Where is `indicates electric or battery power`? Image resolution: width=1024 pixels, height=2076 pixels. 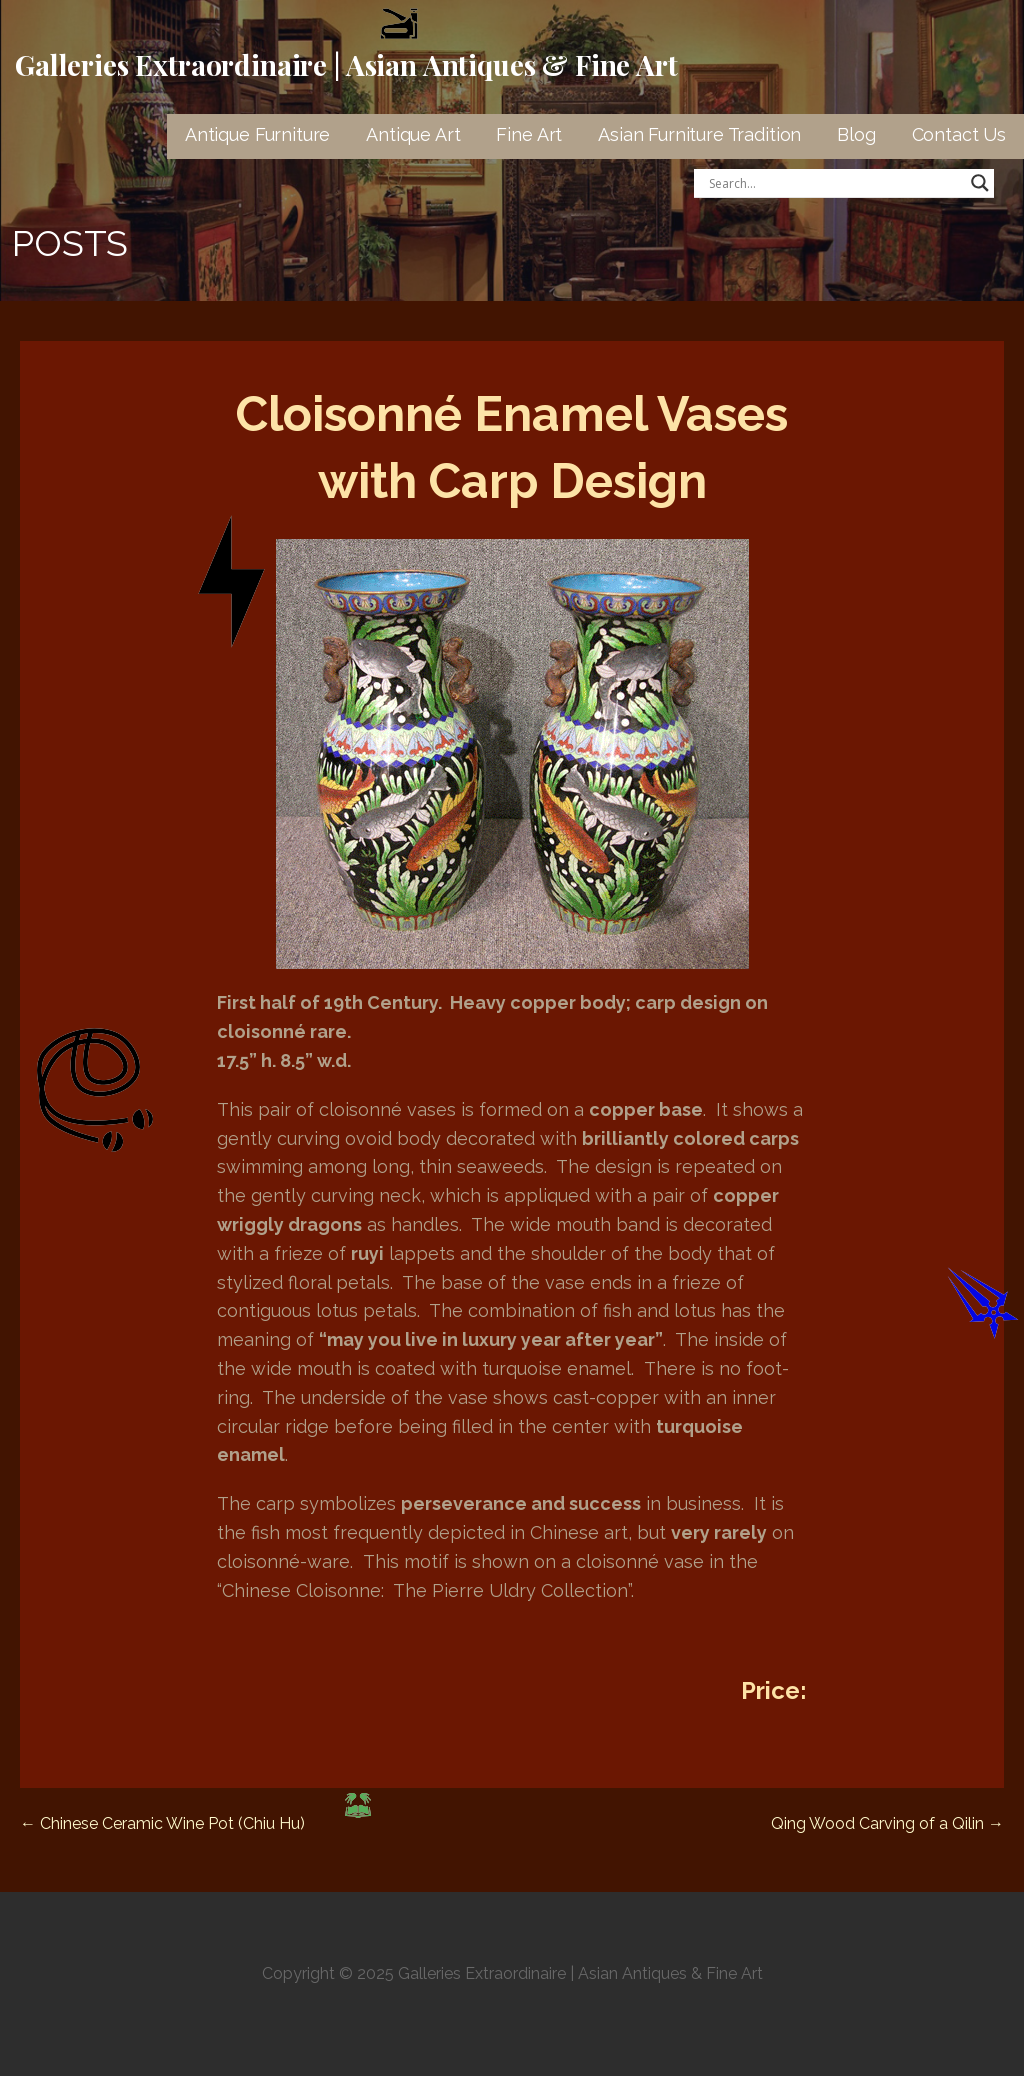
indicates electric or battery power is located at coordinates (231, 581).